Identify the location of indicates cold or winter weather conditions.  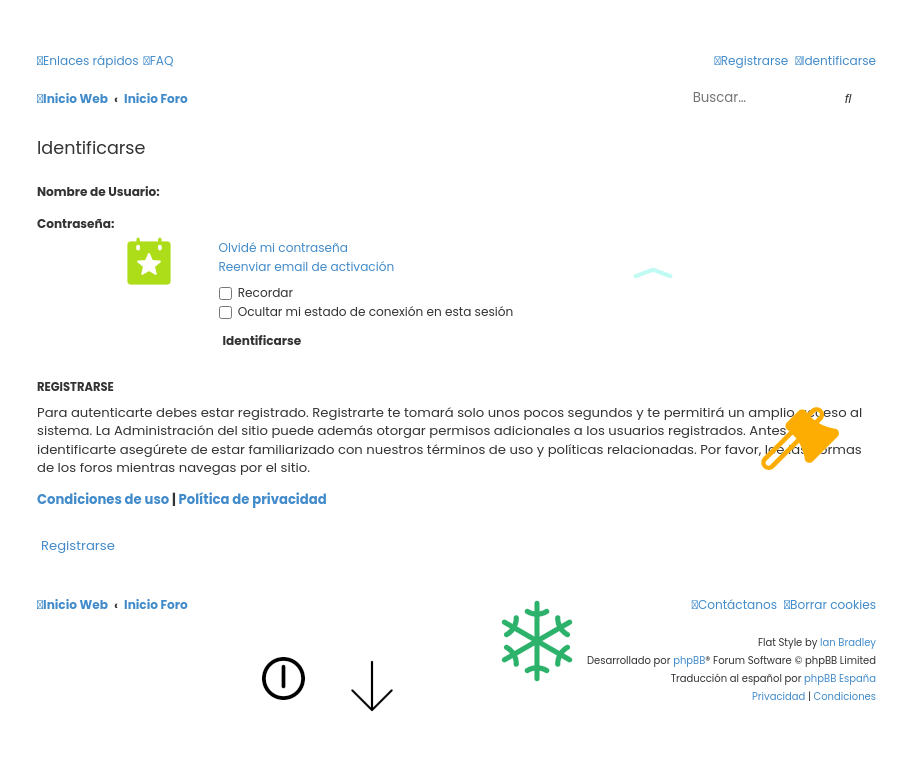
(537, 641).